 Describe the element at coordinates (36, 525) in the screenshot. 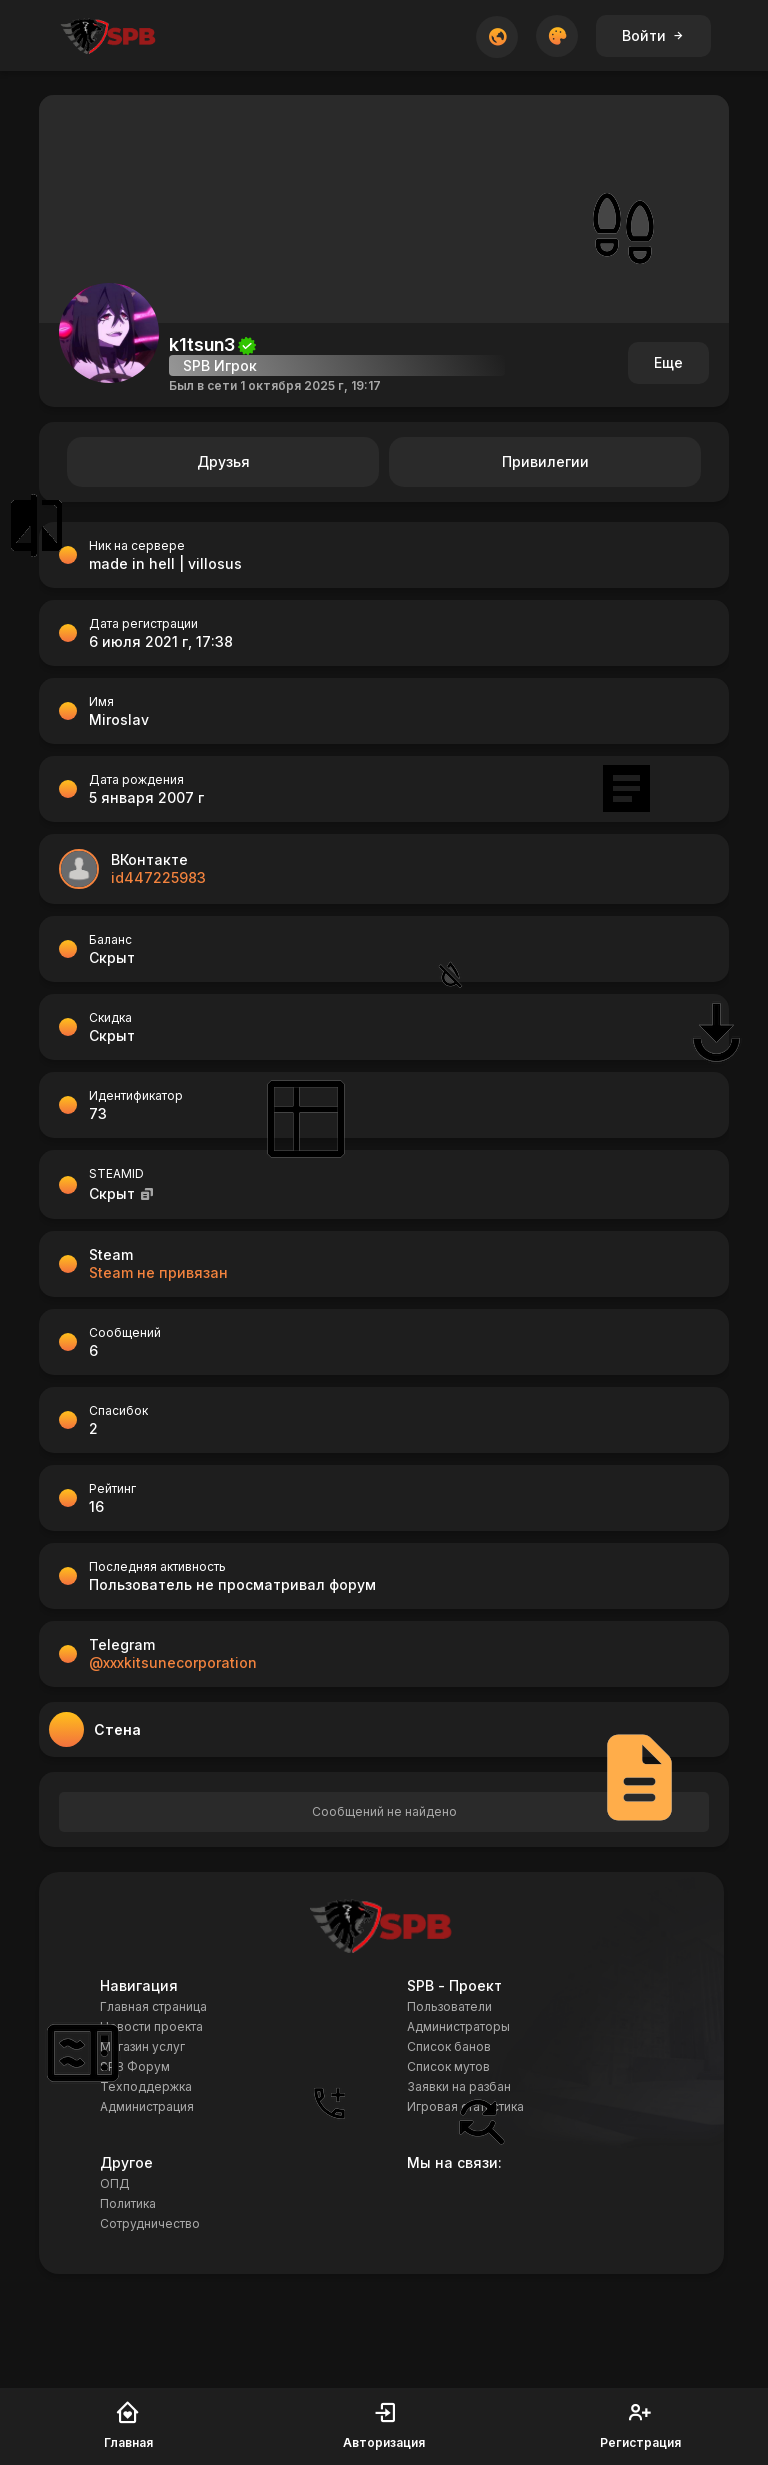

I see `compare two images side by side` at that location.